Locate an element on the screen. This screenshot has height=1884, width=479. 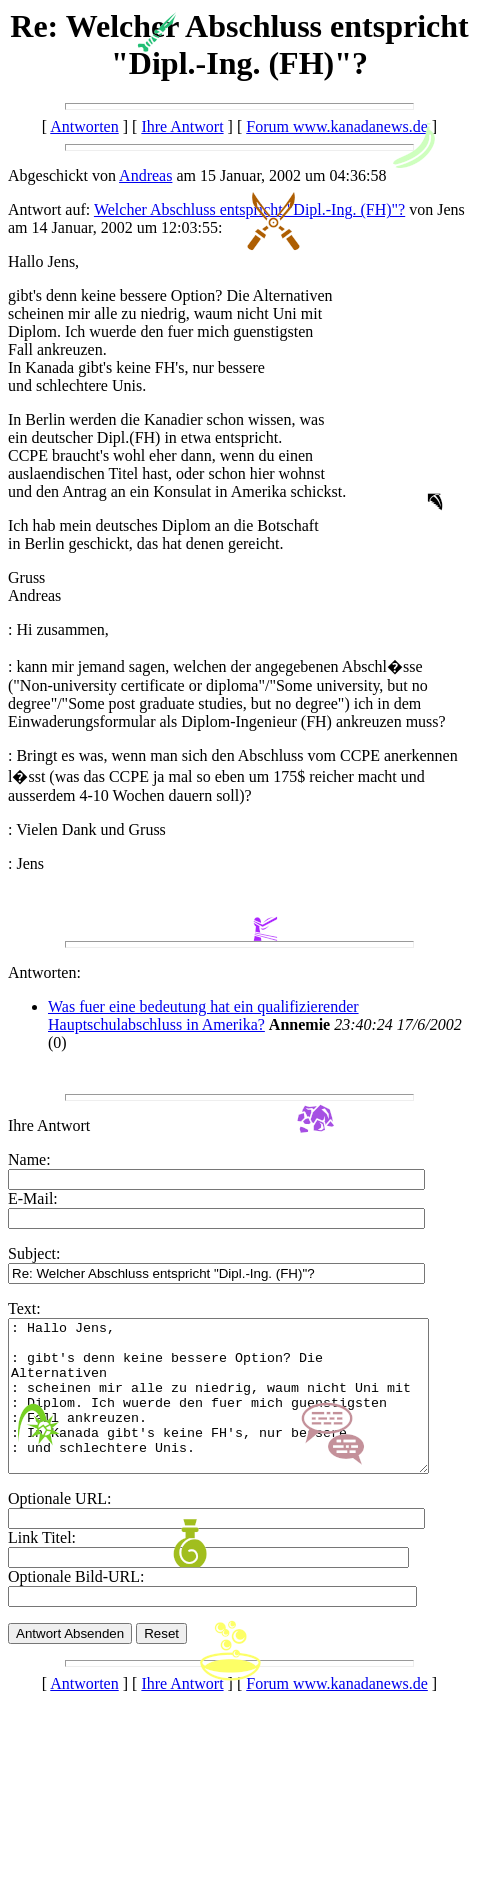
brewing or crafting a potion is located at coordinates (230, 1650).